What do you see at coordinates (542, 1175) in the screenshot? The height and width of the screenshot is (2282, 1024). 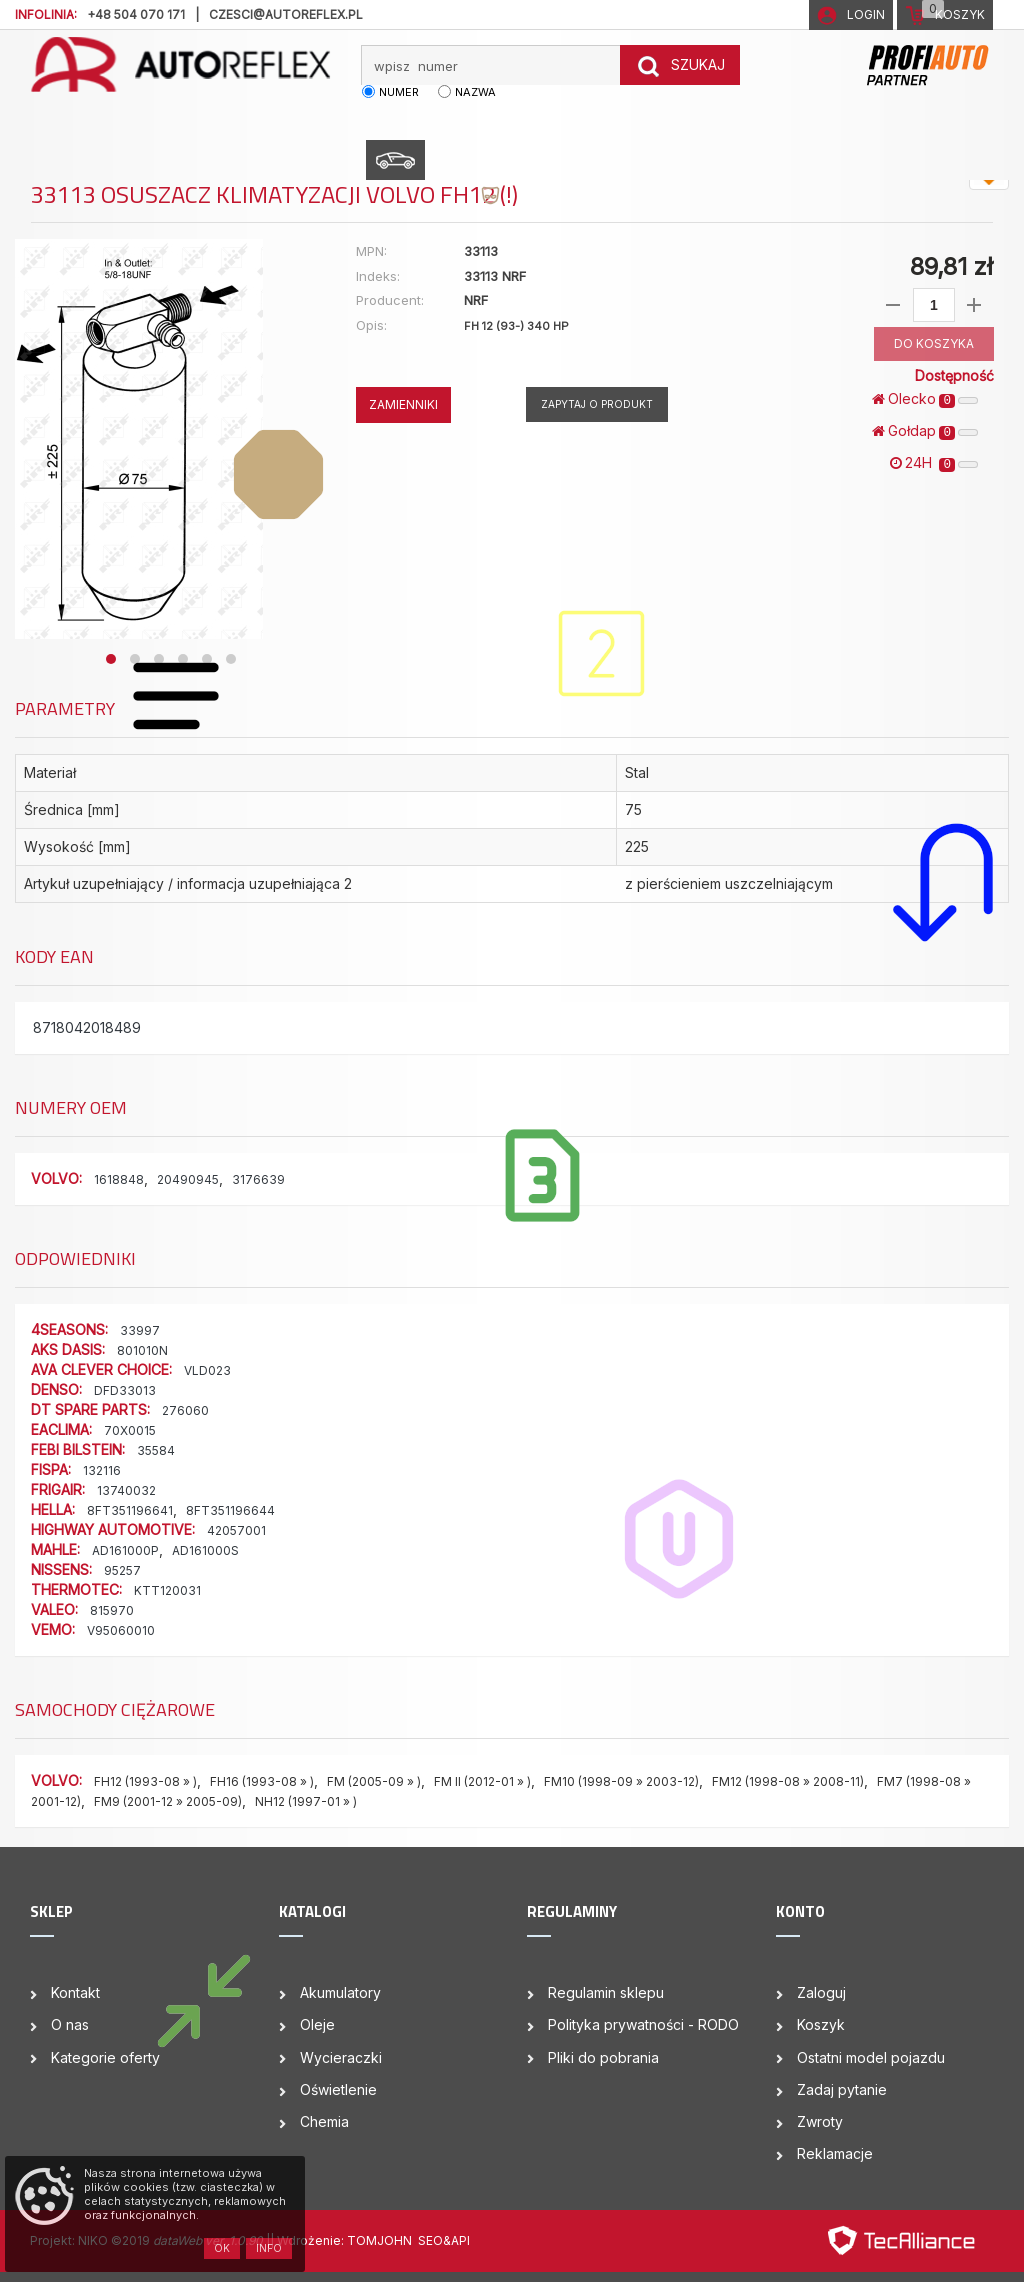 I see `SIM card slot 3` at bounding box center [542, 1175].